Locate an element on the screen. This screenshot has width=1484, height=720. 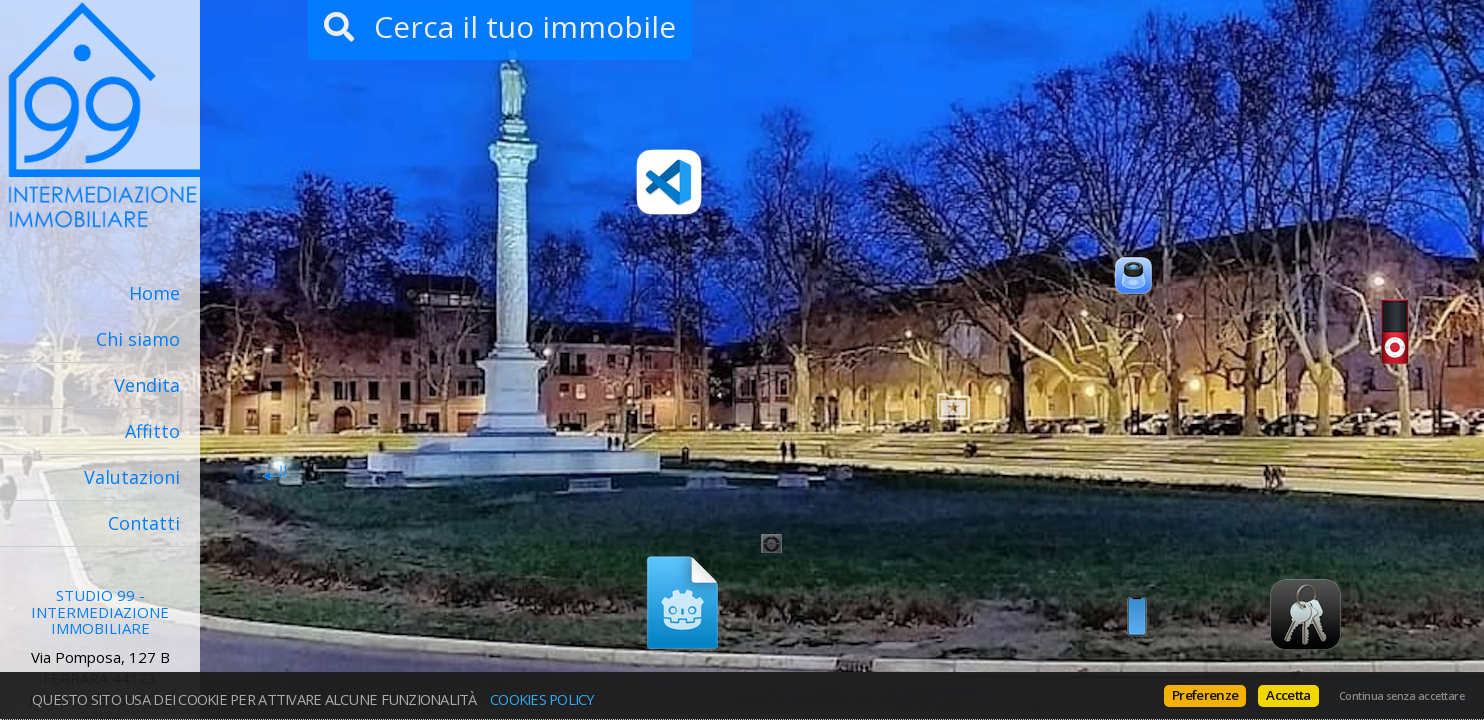
open Visual Studio Code is located at coordinates (669, 182).